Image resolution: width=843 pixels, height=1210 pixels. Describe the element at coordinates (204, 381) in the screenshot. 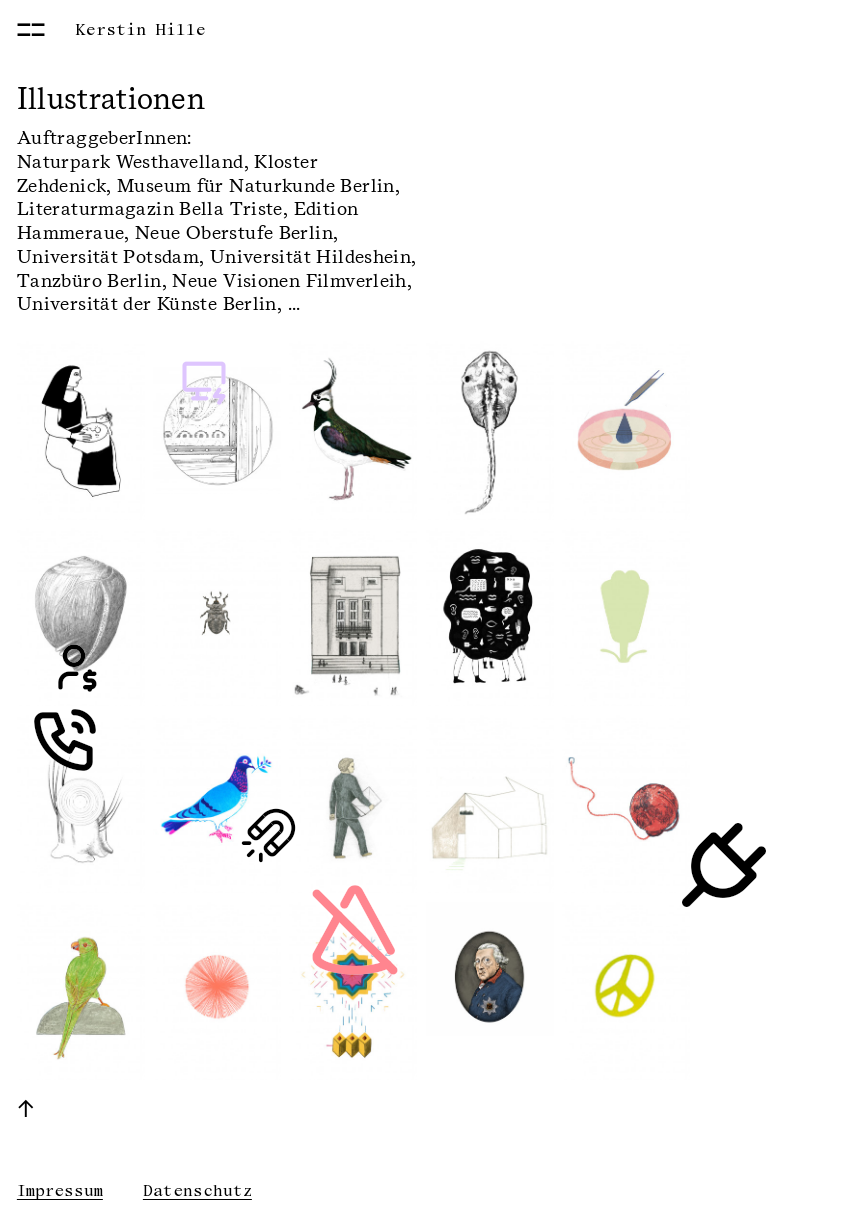

I see `desktop power or energy settings` at that location.